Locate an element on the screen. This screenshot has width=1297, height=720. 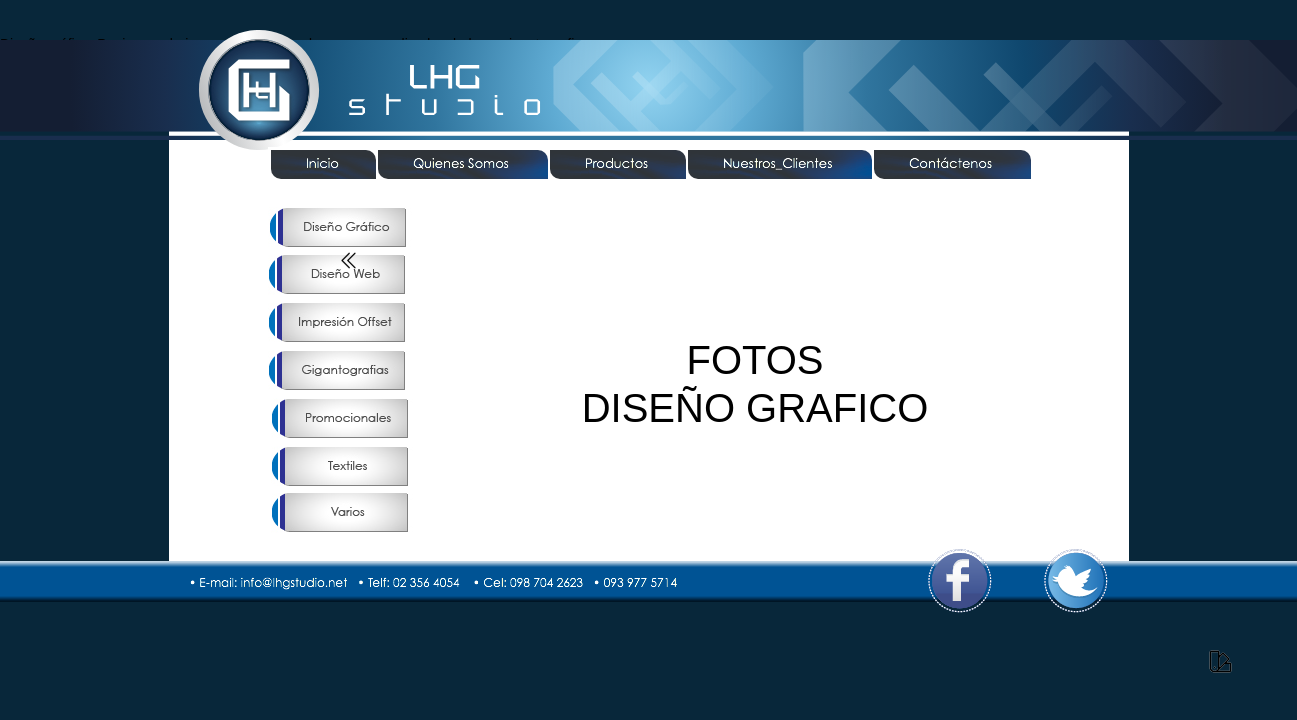
go back to the beginning is located at coordinates (348, 260).